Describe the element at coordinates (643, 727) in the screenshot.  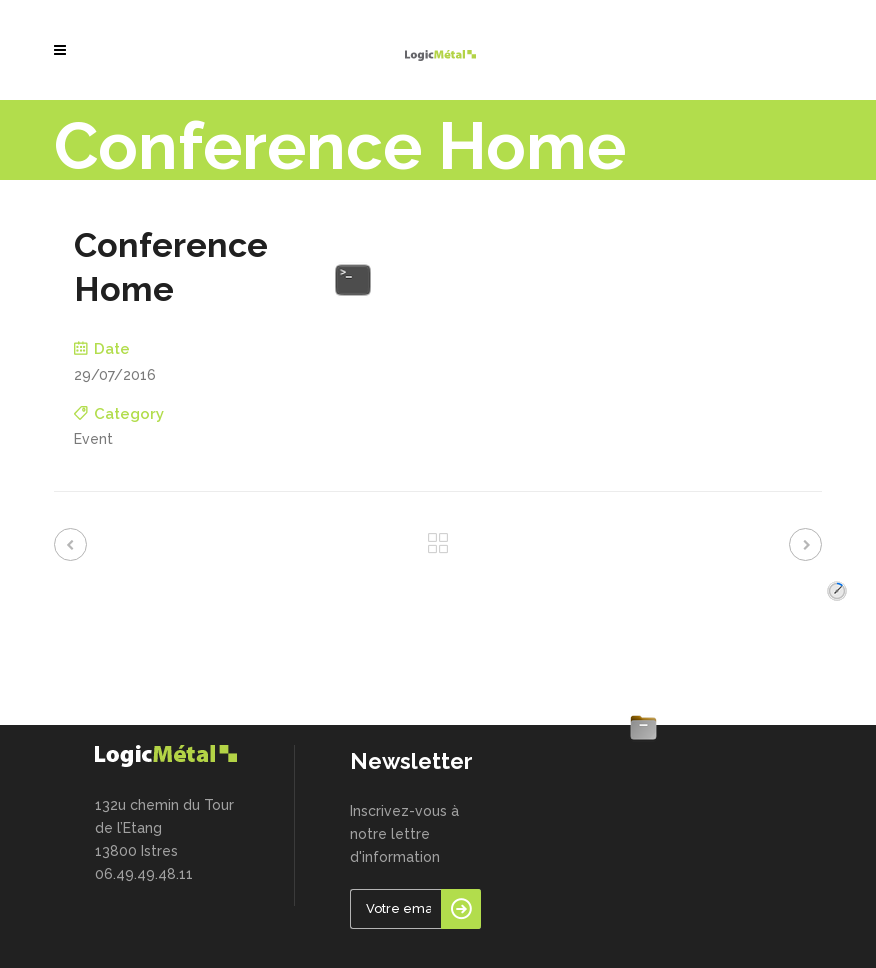
I see `open the file manager application` at that location.